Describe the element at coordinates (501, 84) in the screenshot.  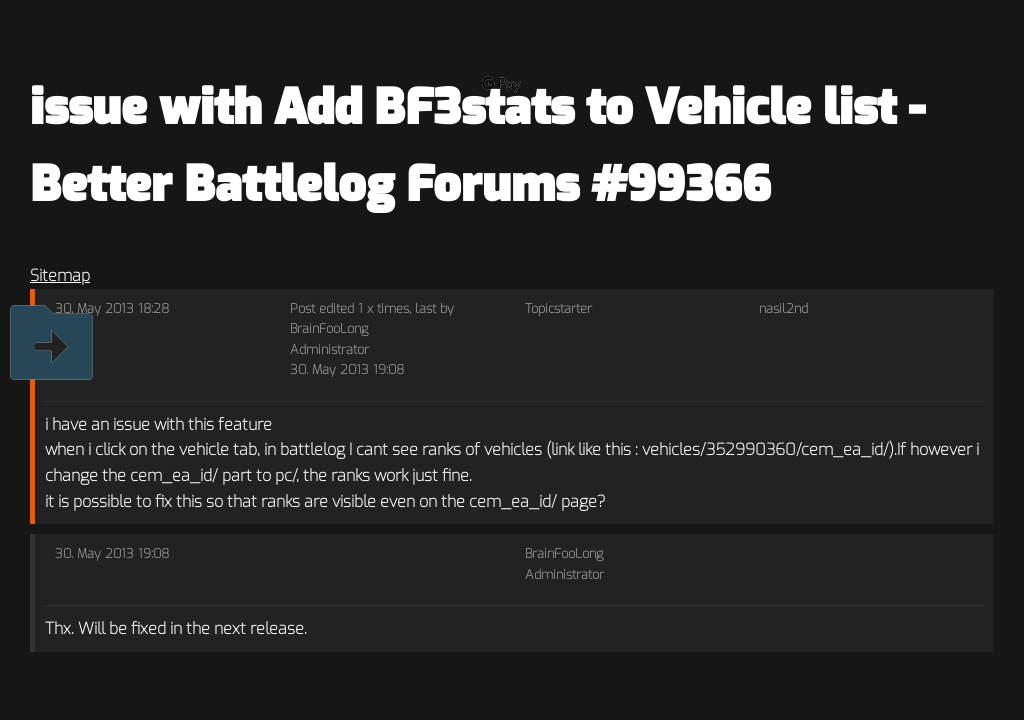
I see `pay with google pay` at that location.